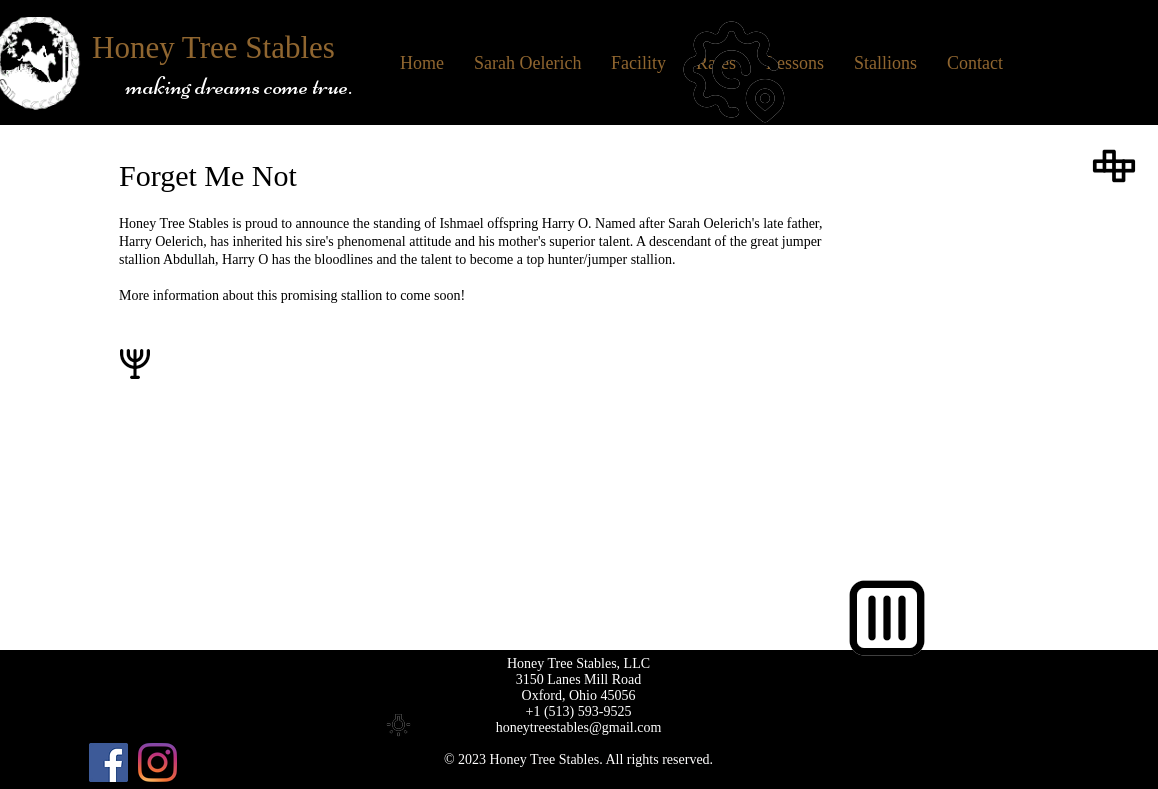 The image size is (1158, 789). I want to click on adjust incandescent light settings, so click(398, 724).